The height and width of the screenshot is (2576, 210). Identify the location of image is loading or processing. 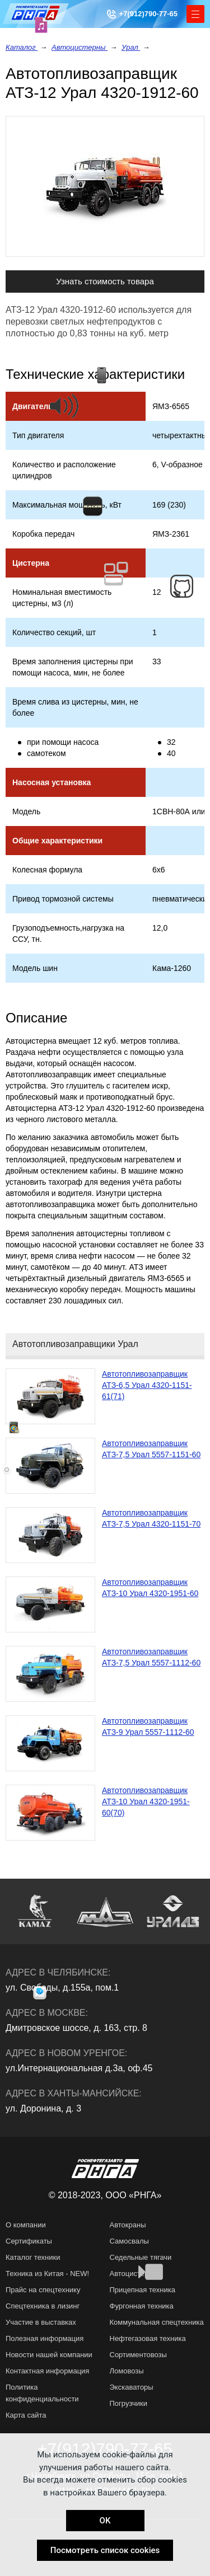
(7, 1470).